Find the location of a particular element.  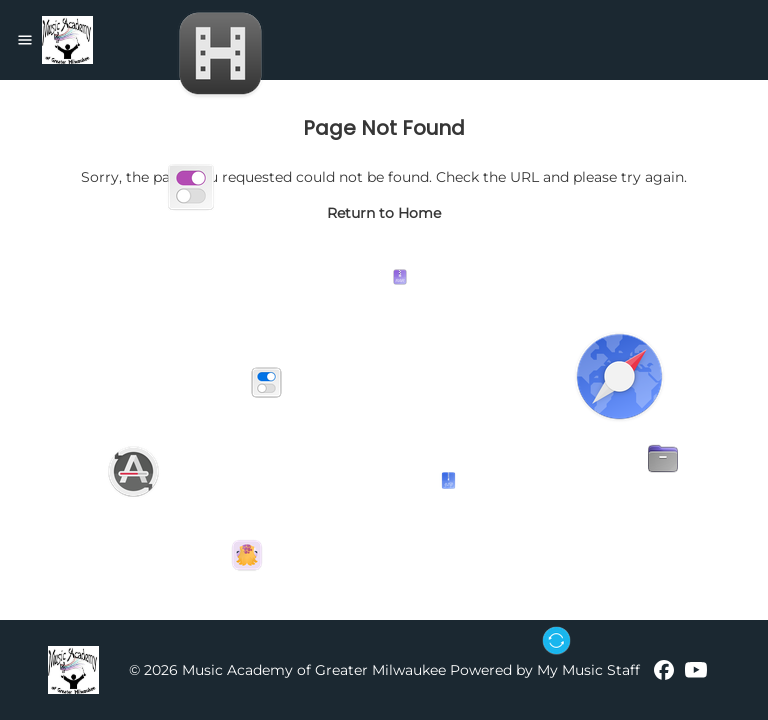

a gzip compressed file is located at coordinates (448, 480).